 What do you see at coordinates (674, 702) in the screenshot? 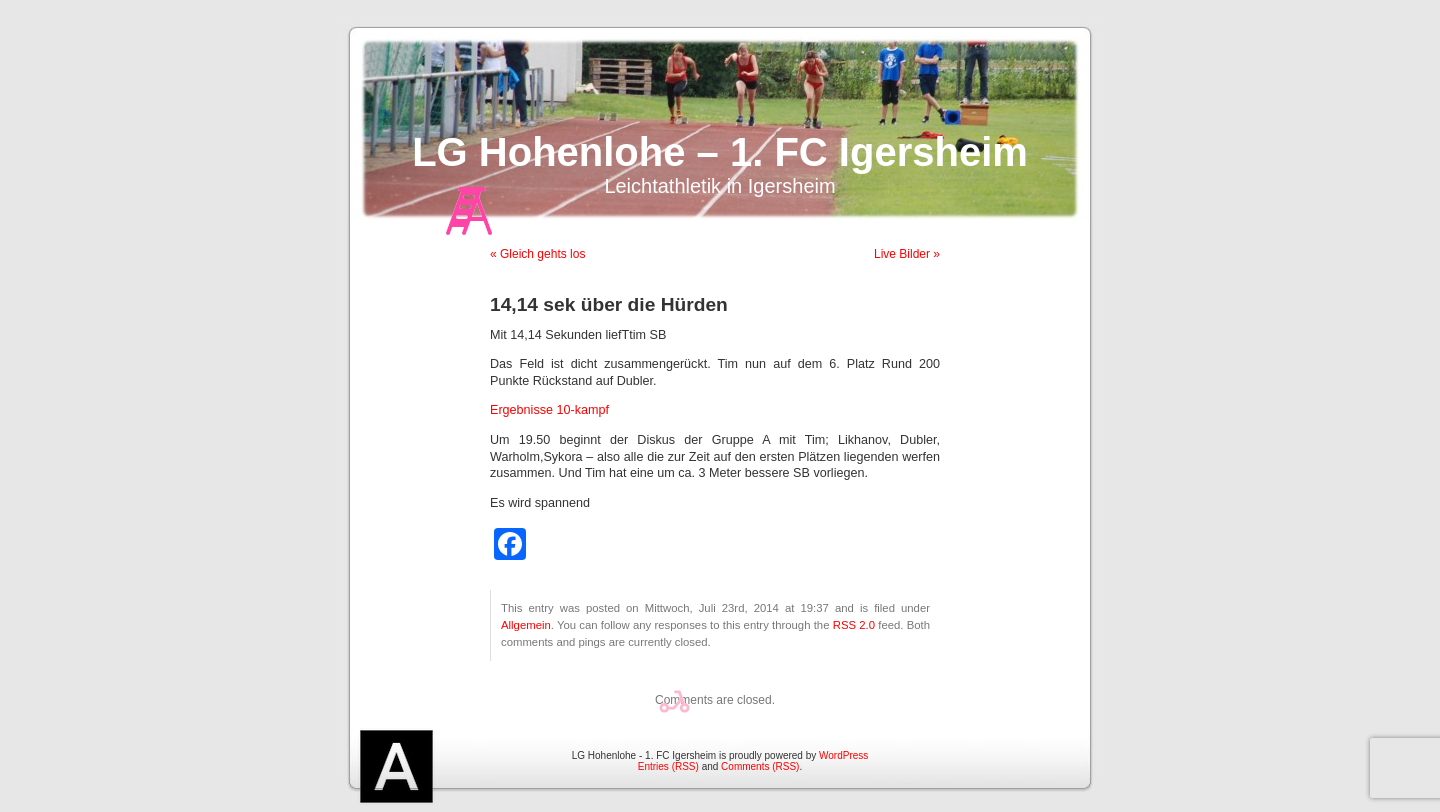
I see `select scooter as transportation mode` at bounding box center [674, 702].